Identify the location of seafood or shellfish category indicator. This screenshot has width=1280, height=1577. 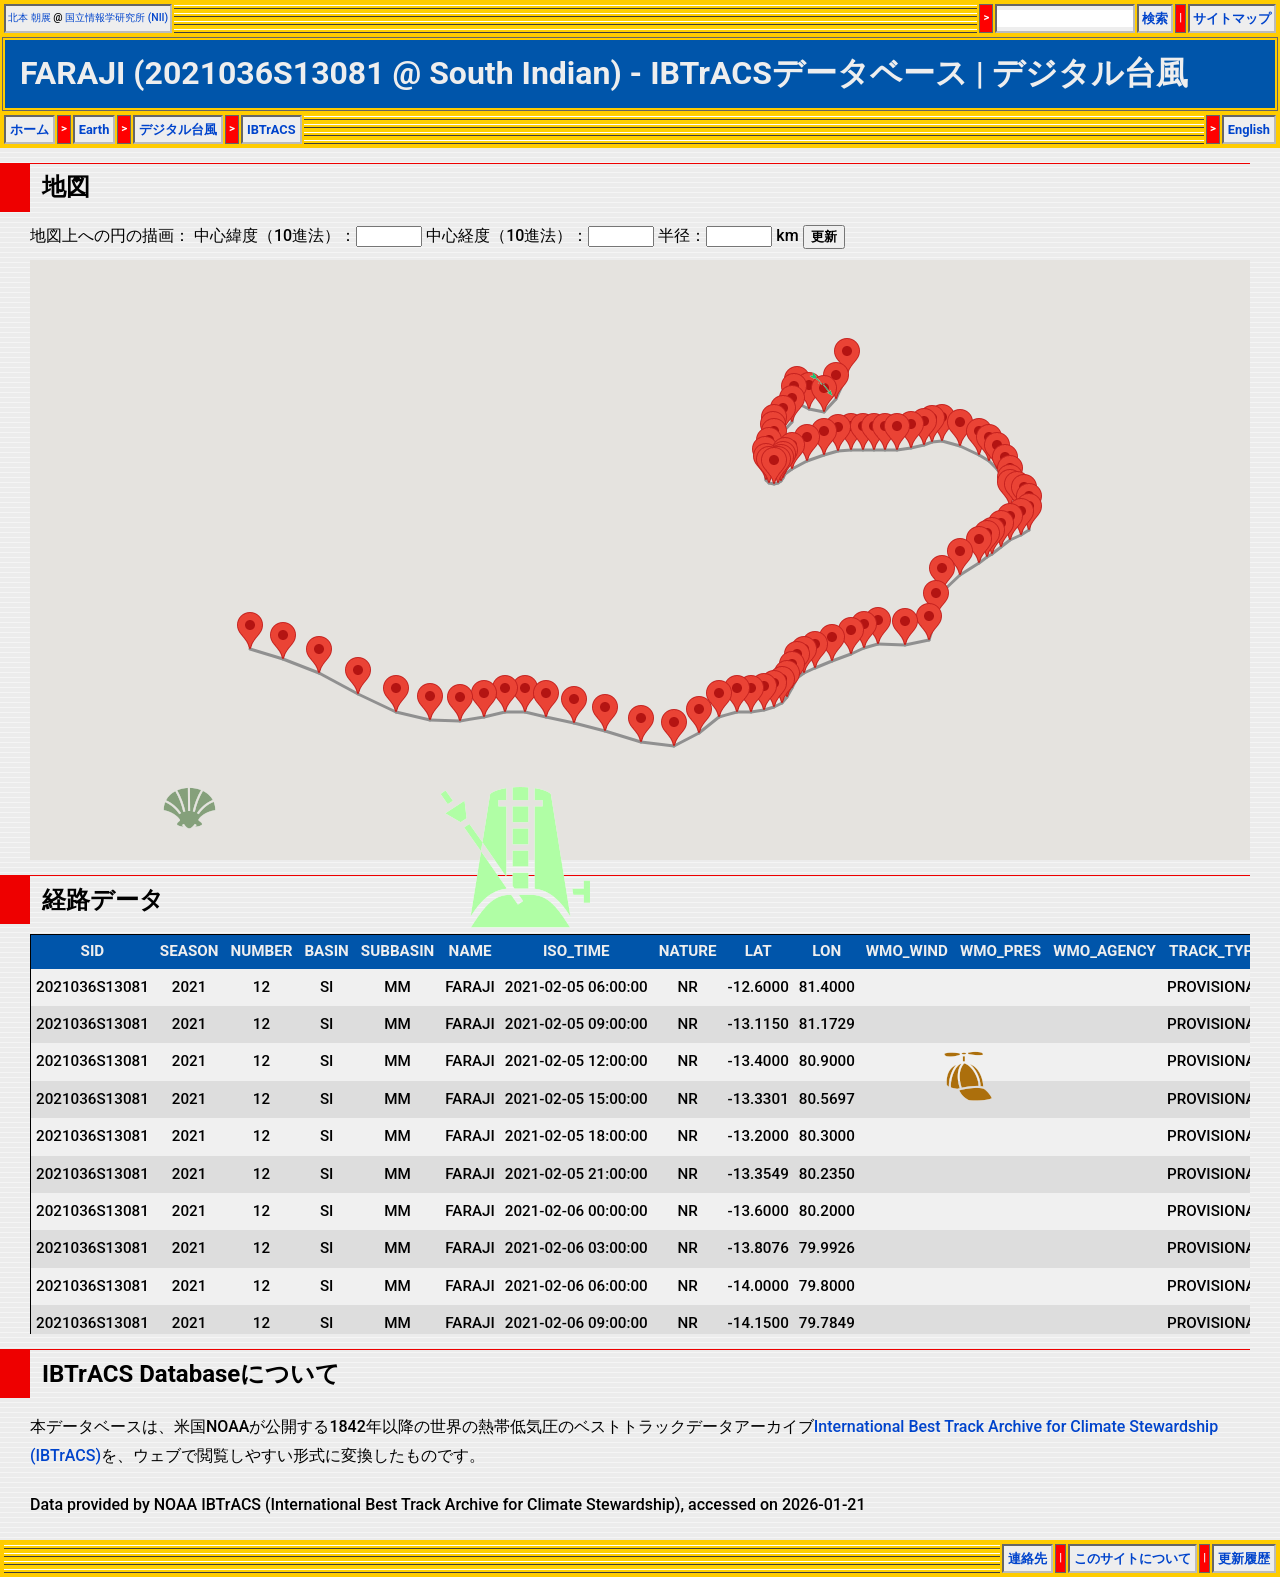
(189, 807).